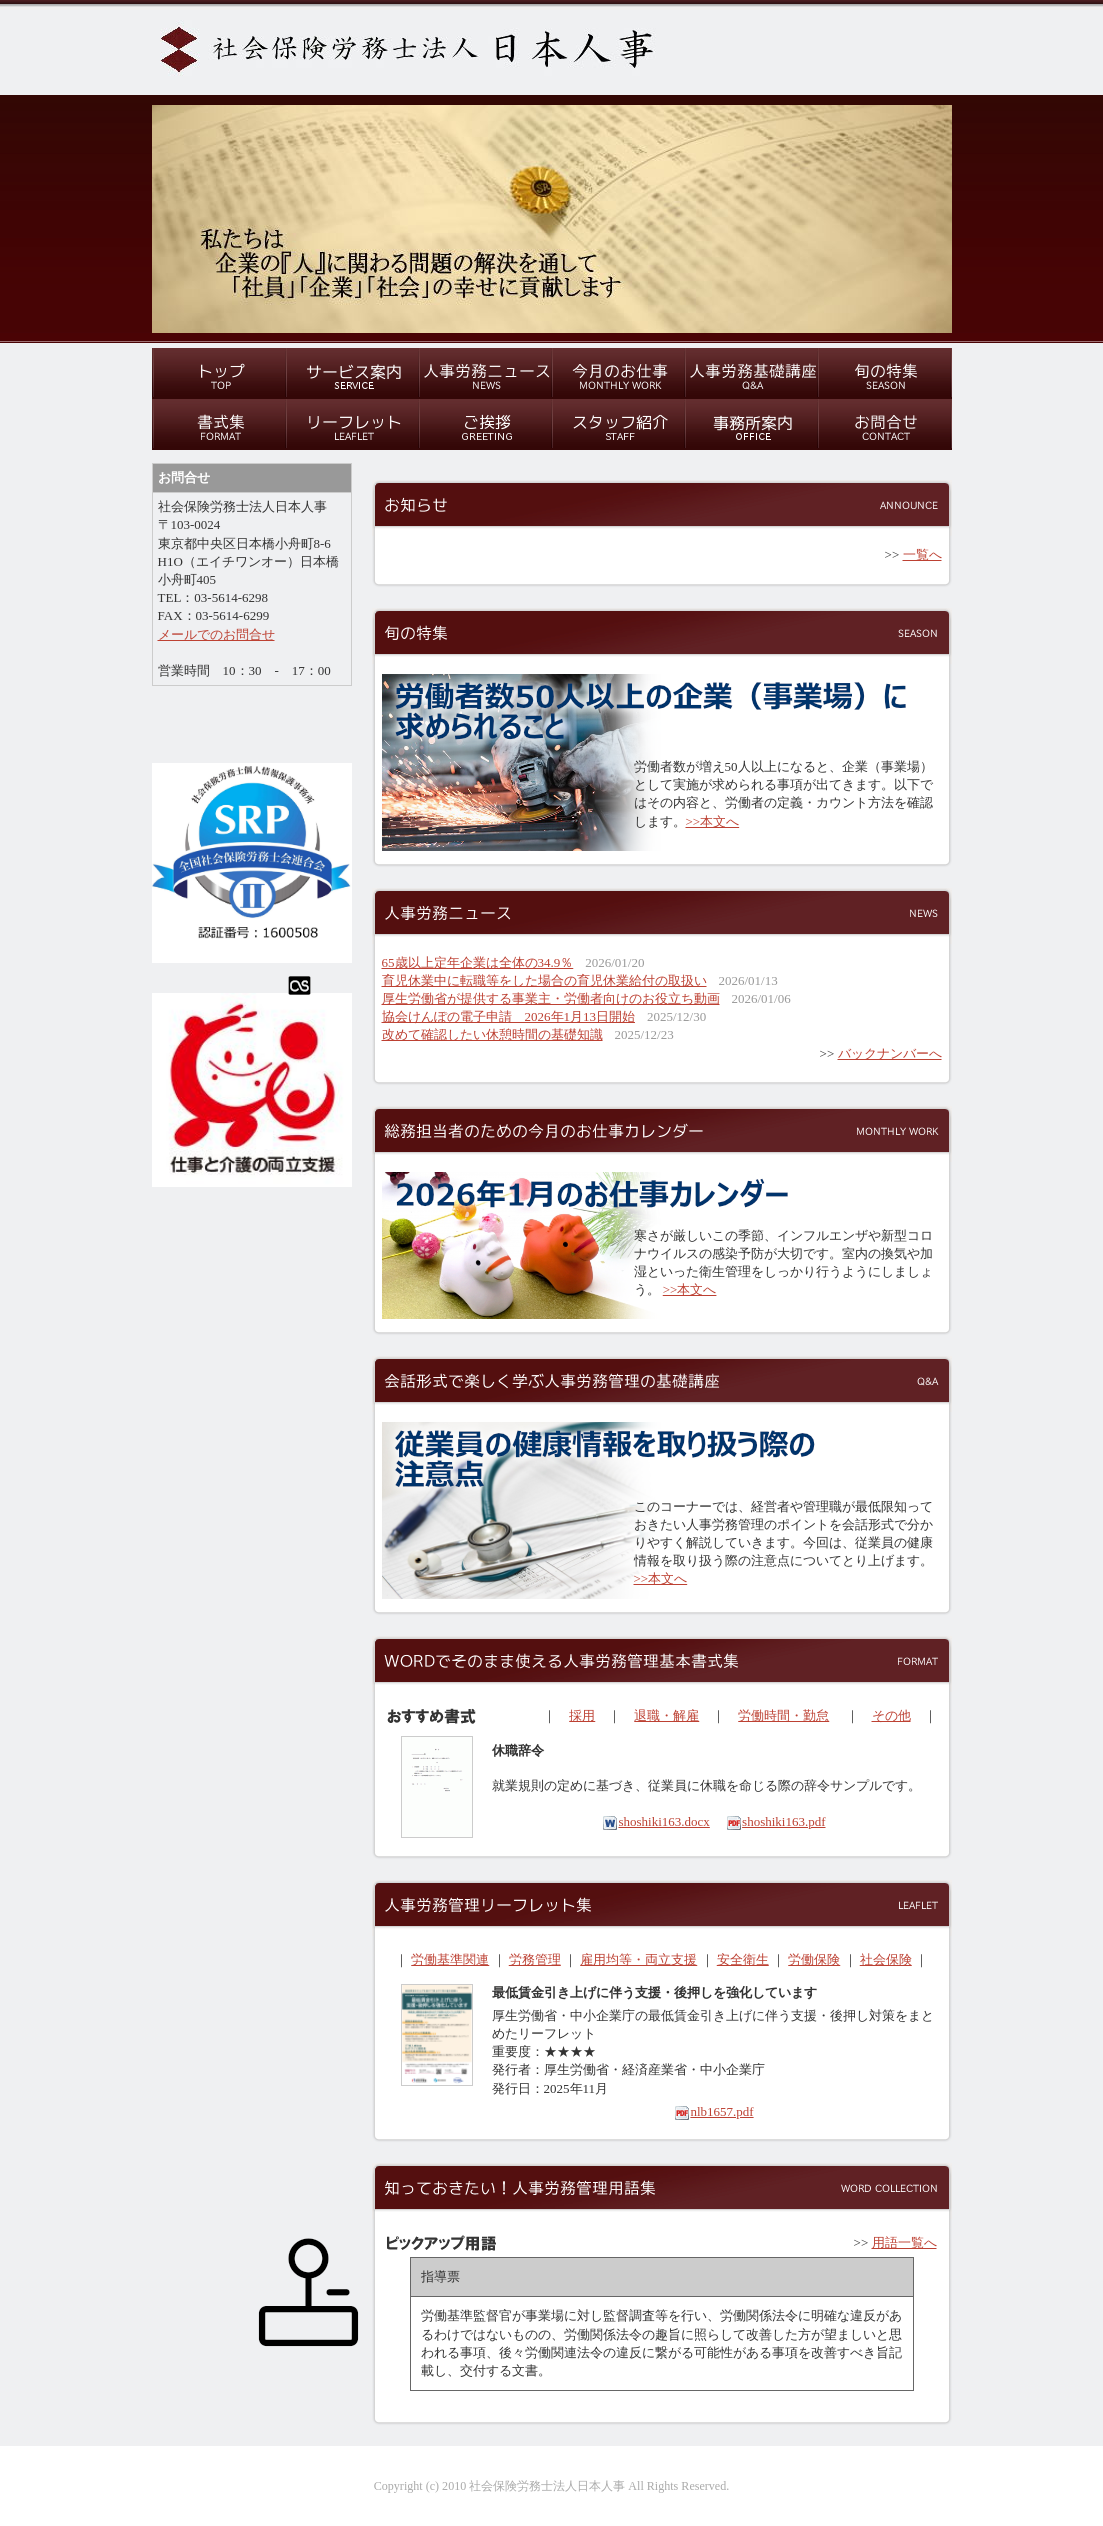 This screenshot has height=2526, width=1103. I want to click on access gaming or controller settings, so click(308, 2296).